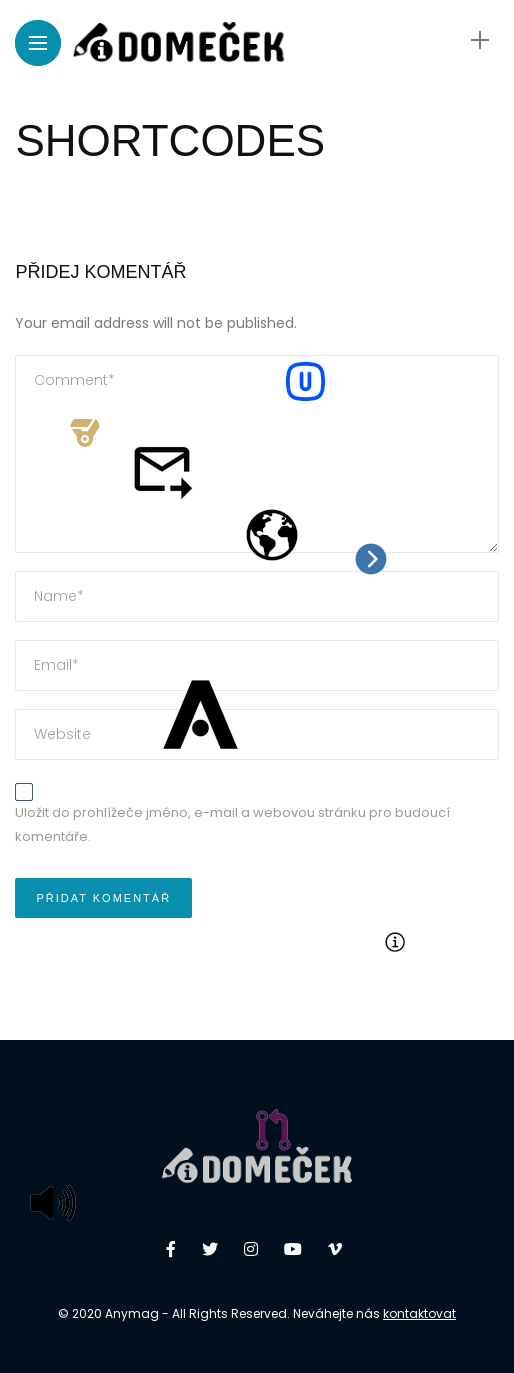 This screenshot has height=1373, width=514. What do you see at coordinates (371, 559) in the screenshot?
I see `go to the next item or page` at bounding box center [371, 559].